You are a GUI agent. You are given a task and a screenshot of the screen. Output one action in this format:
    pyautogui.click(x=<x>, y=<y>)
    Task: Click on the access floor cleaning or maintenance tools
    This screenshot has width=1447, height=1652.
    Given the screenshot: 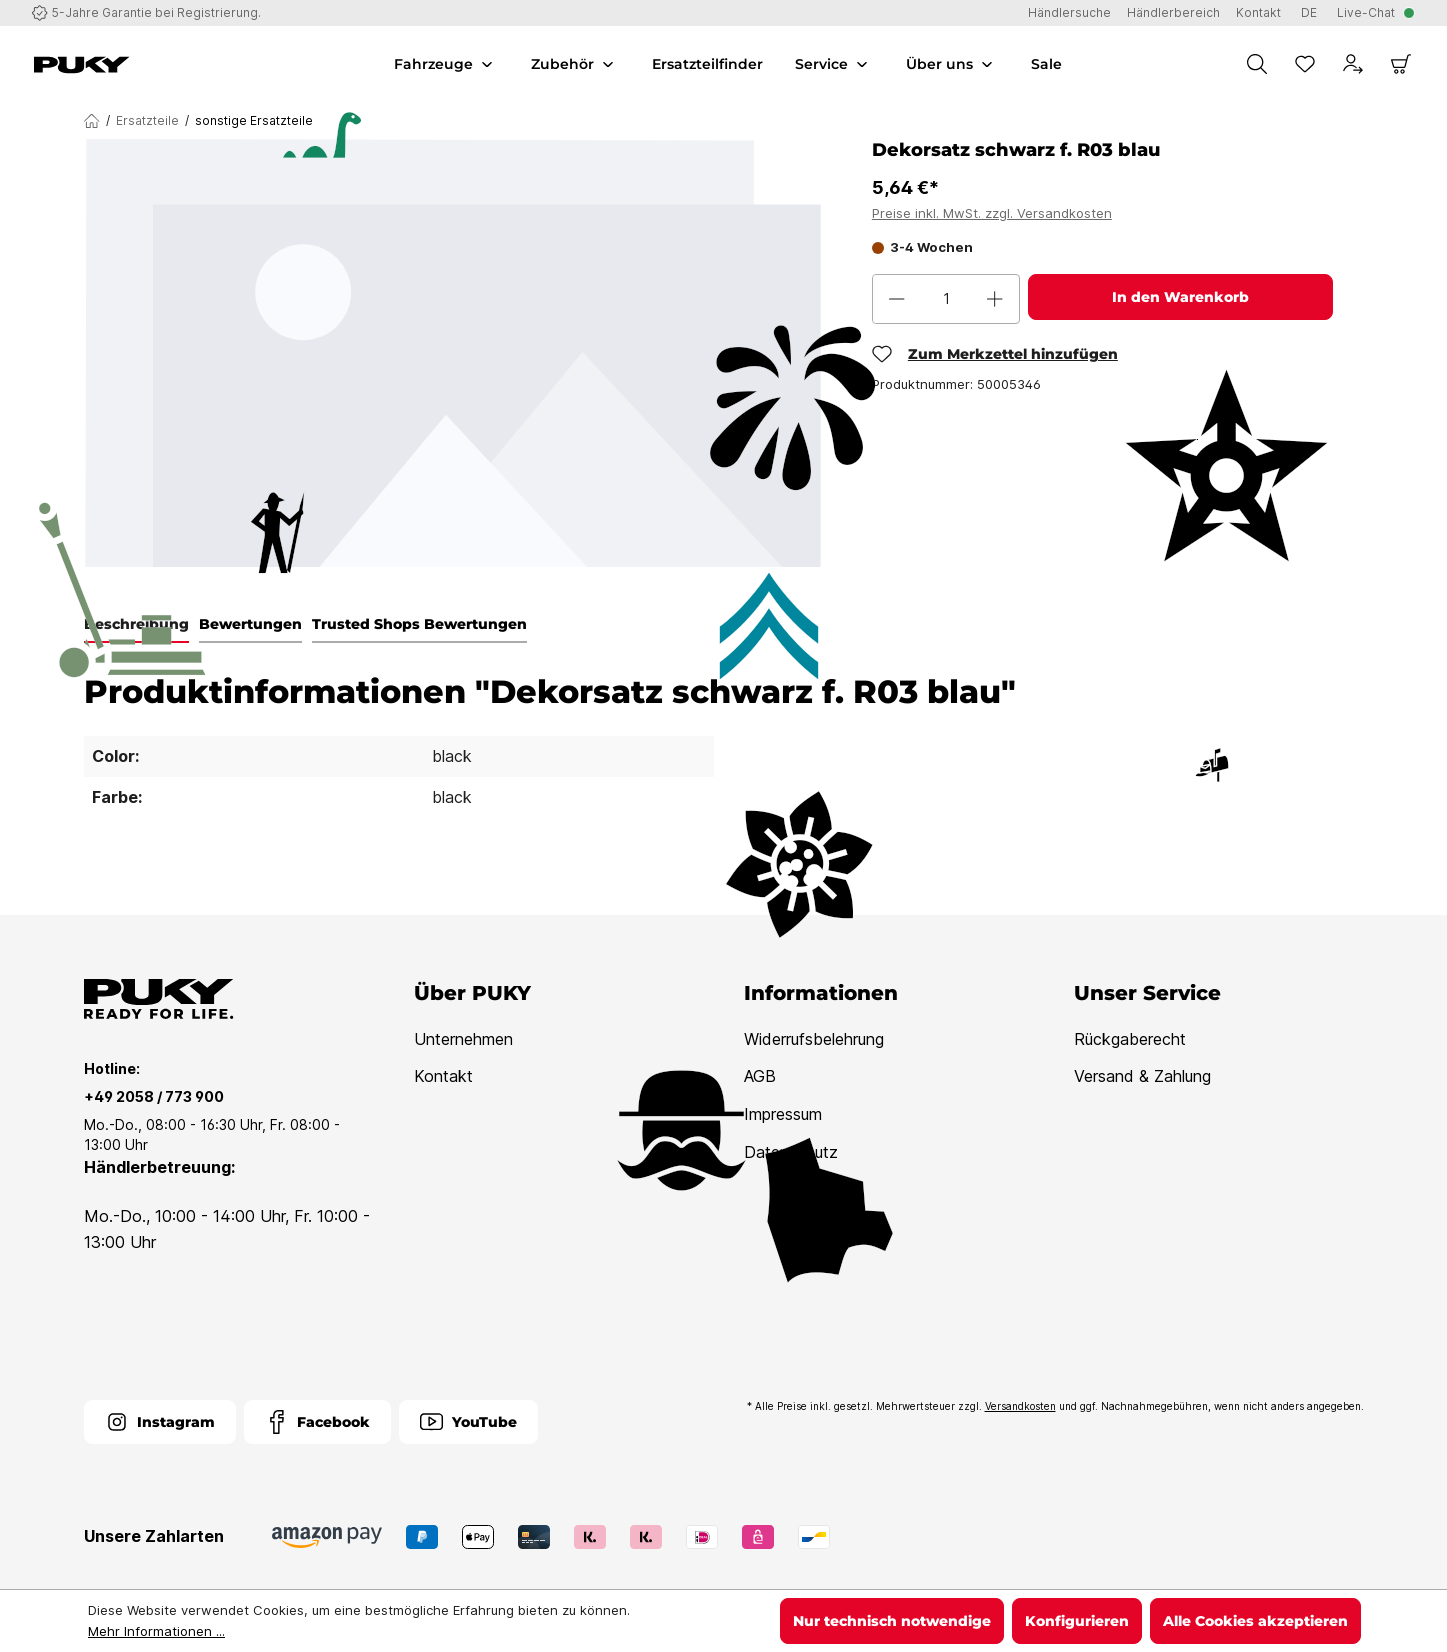 What is the action you would take?
    pyautogui.click(x=126, y=587)
    